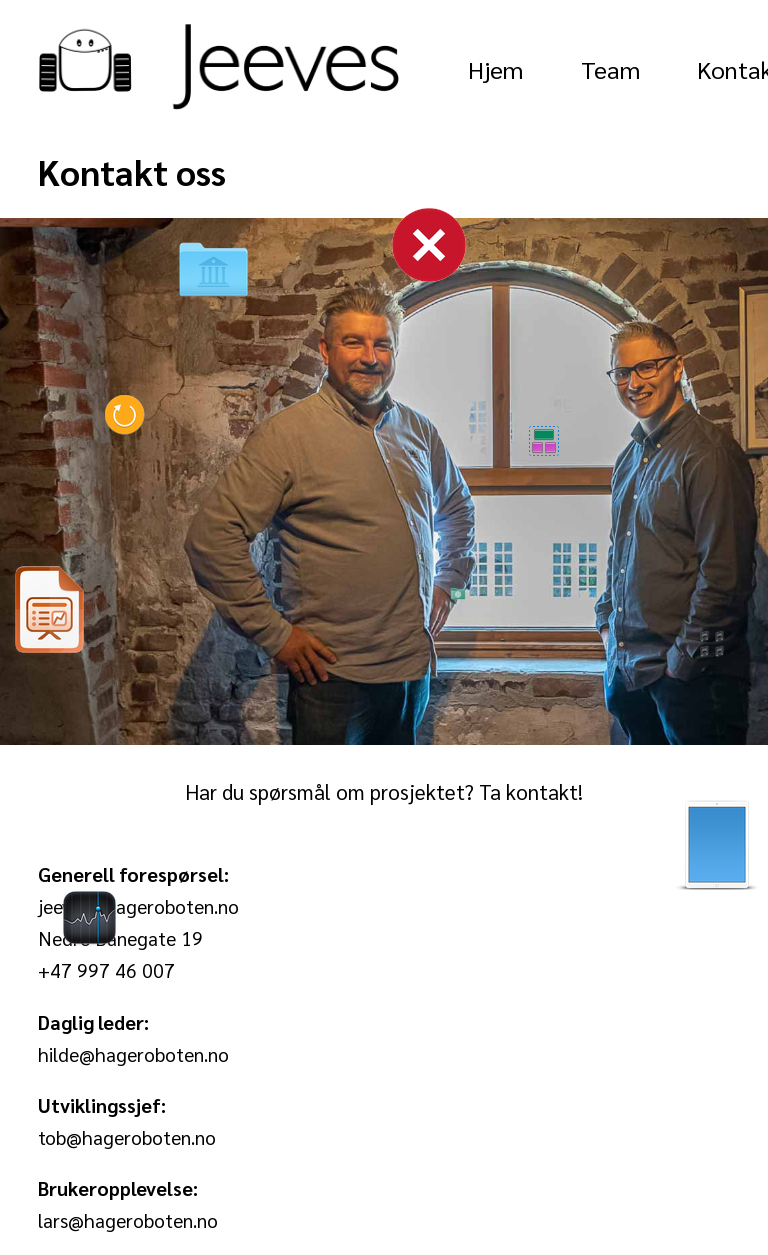 This screenshot has height=1255, width=768. What do you see at coordinates (89, 917) in the screenshot?
I see `open the stocks app to view market data` at bounding box center [89, 917].